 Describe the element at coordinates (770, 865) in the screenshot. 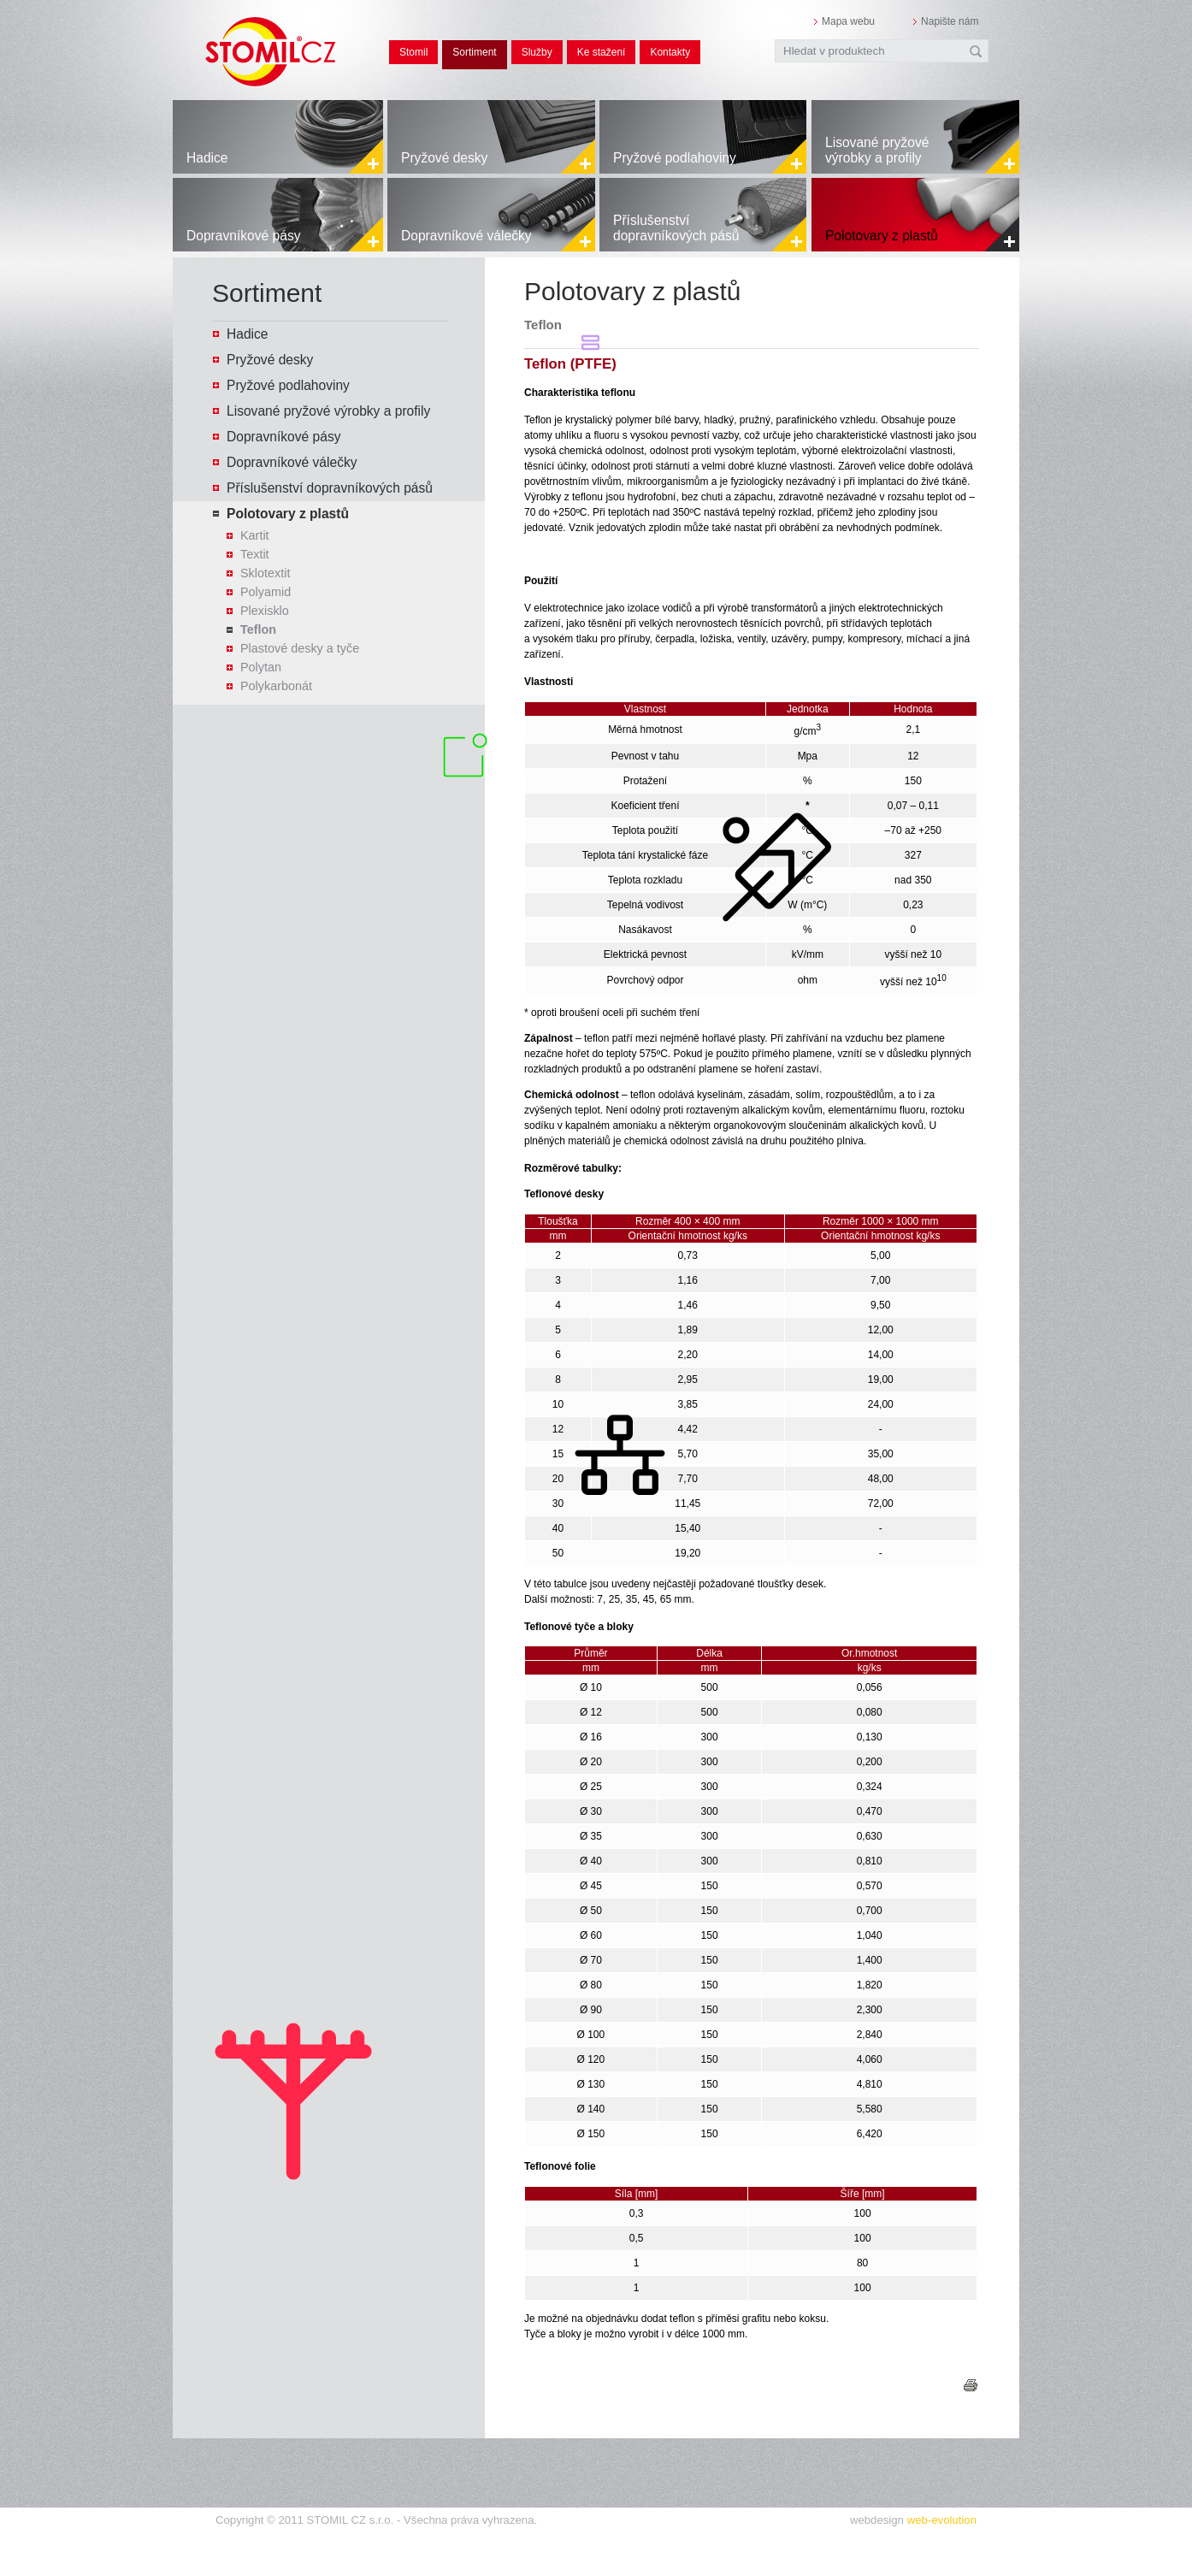

I see `access cricket sports scores or updates` at that location.